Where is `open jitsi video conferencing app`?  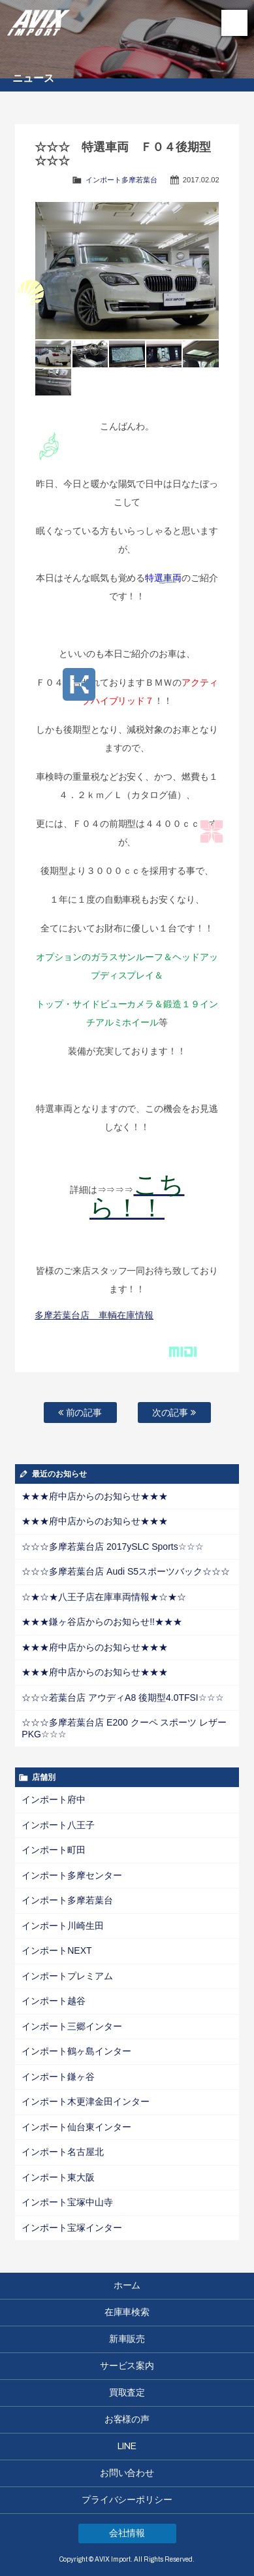 open jitsi video conferencing app is located at coordinates (49, 446).